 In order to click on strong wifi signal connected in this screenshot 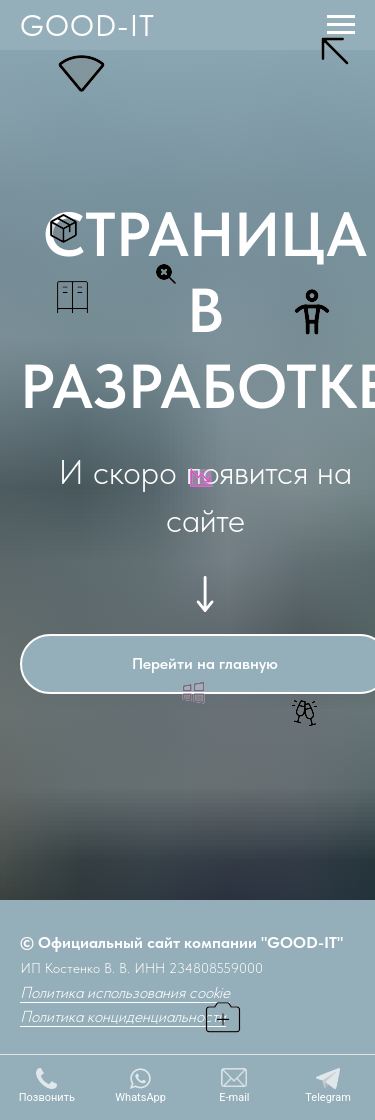, I will do `click(81, 73)`.